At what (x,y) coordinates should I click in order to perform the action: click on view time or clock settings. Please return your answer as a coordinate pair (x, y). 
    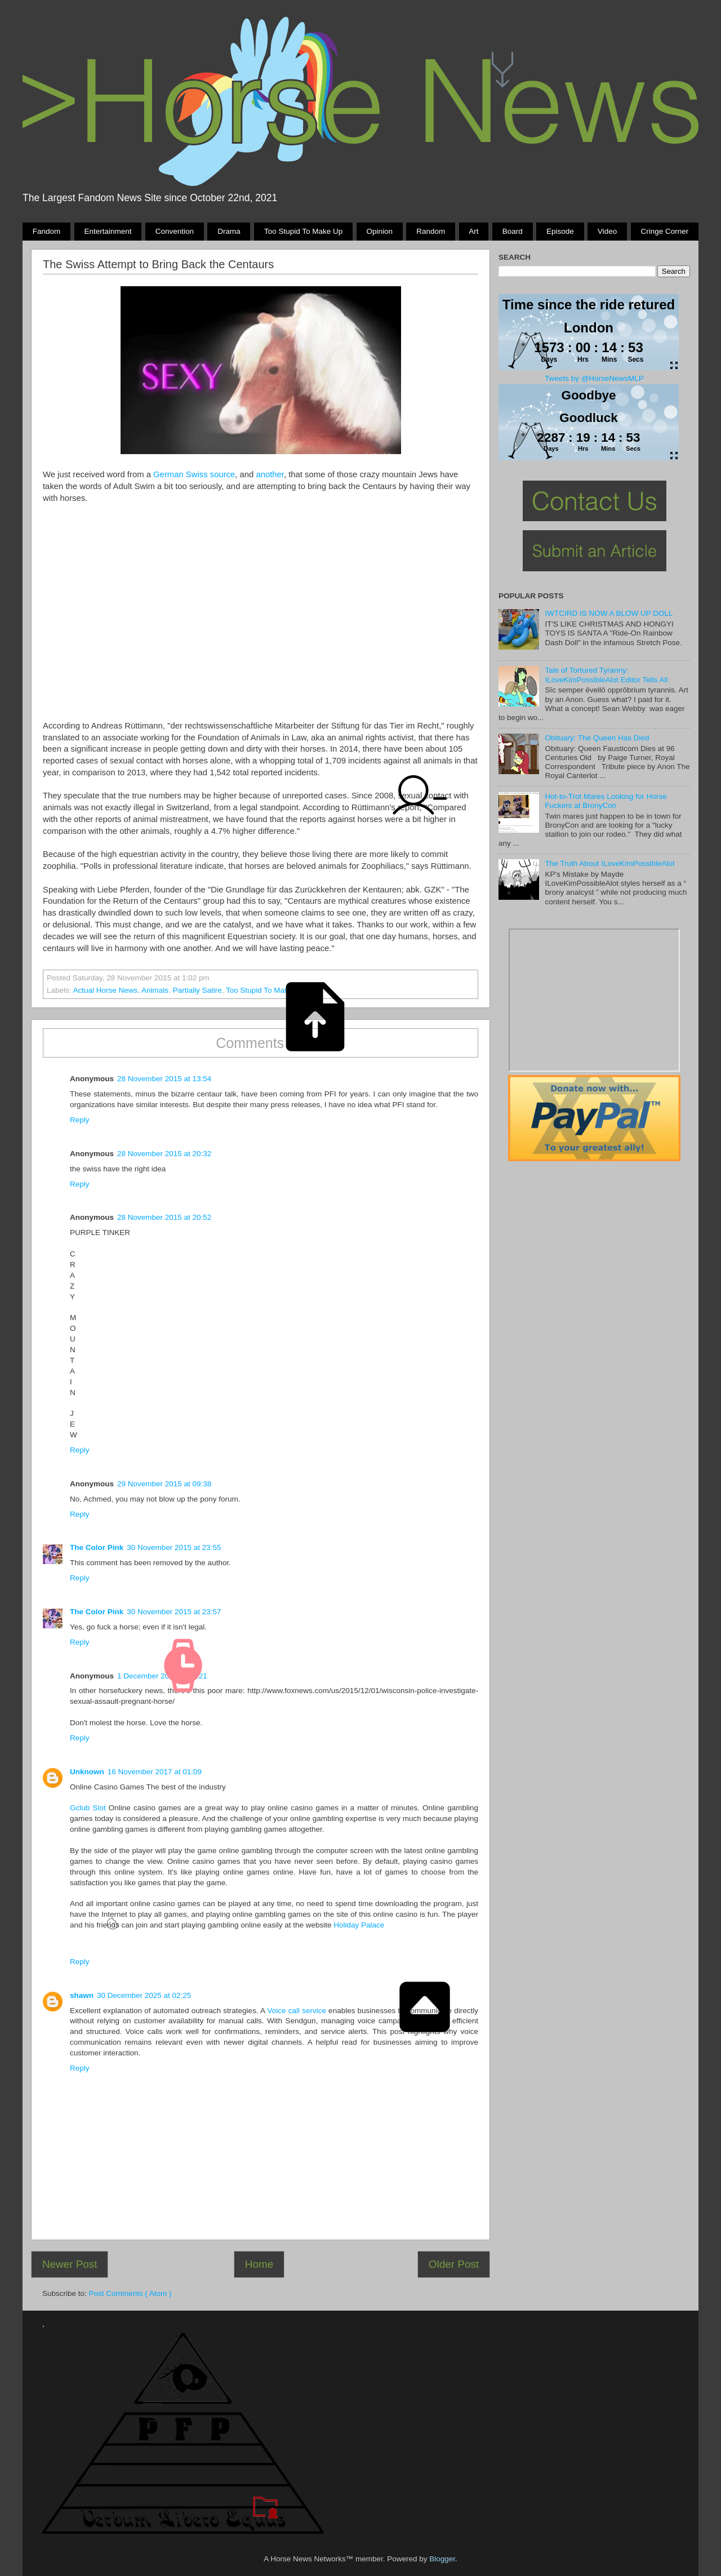
    Looking at the image, I should click on (183, 1665).